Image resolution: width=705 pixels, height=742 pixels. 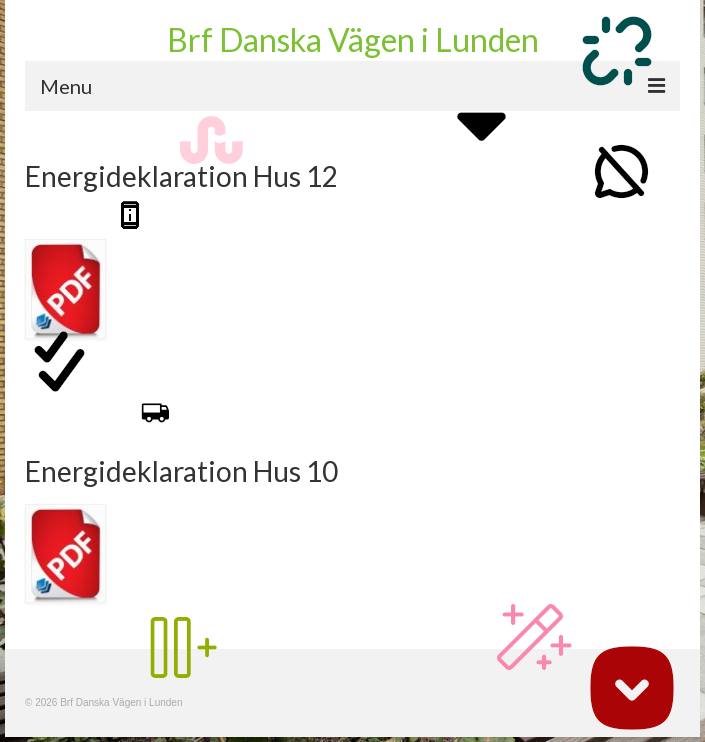 What do you see at coordinates (617, 51) in the screenshot?
I see `unlink or disconnect a connected item` at bounding box center [617, 51].